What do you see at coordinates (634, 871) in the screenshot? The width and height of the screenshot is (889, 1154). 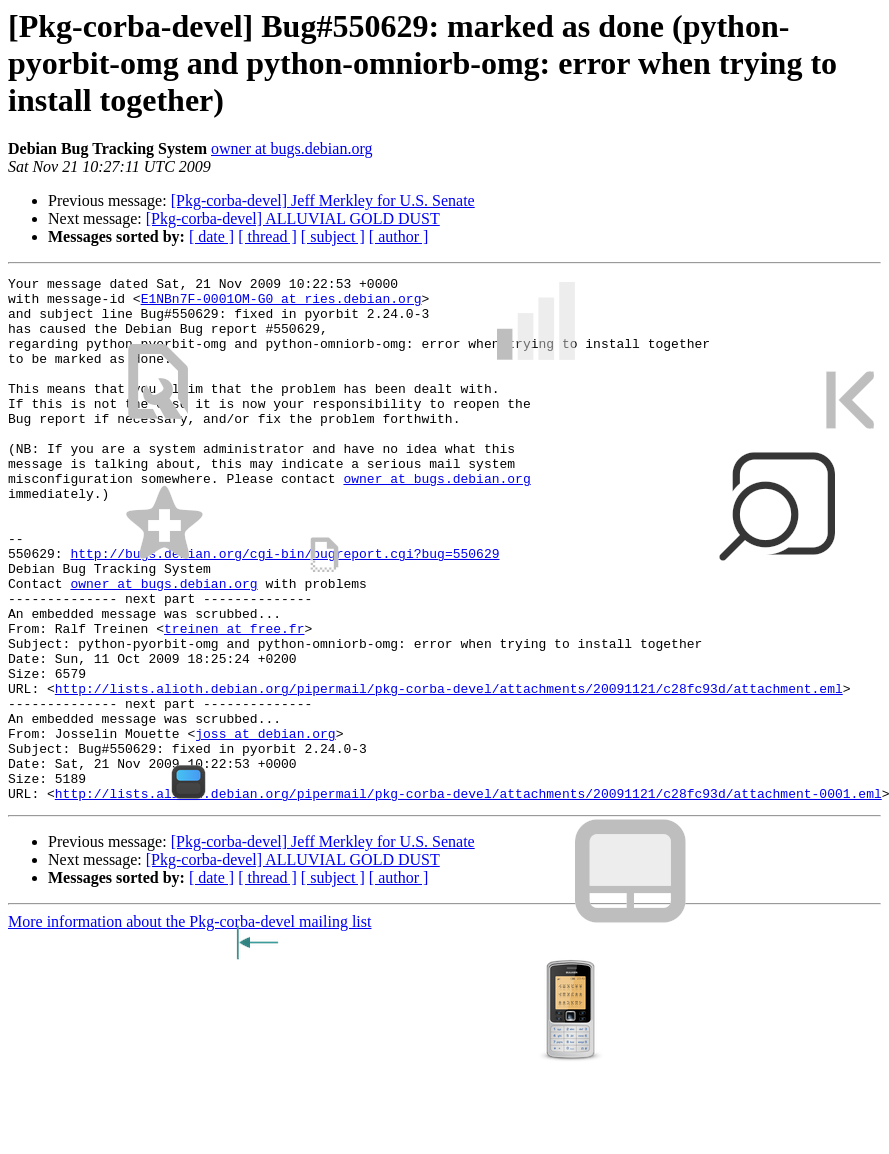 I see `touchpad input device settings` at bounding box center [634, 871].